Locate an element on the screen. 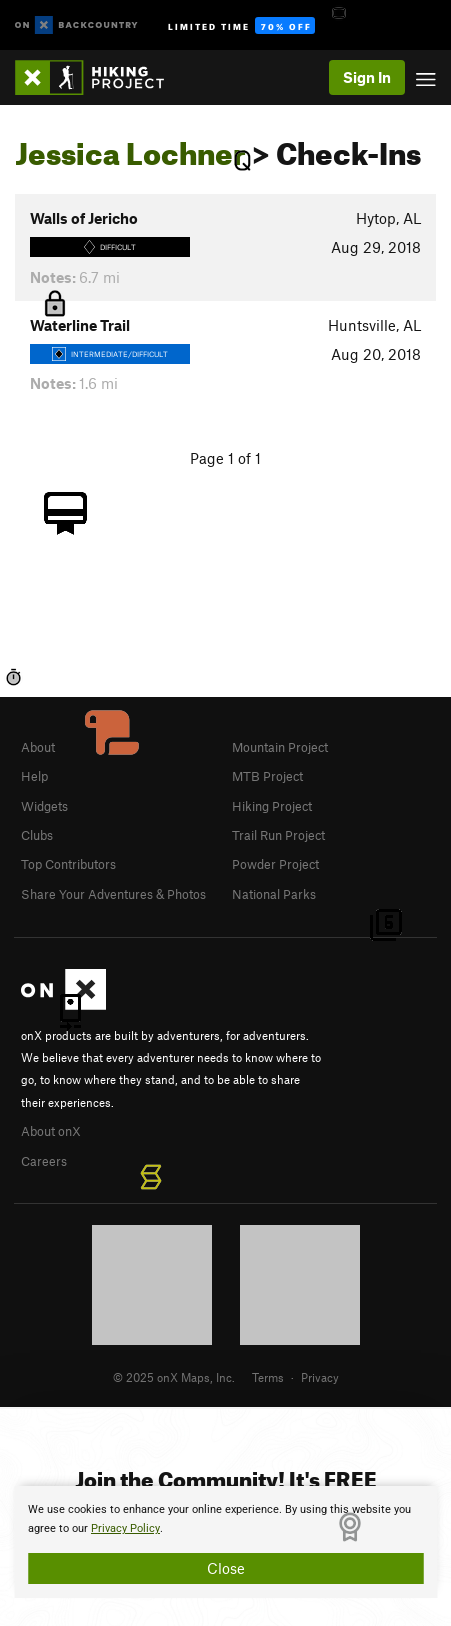 This screenshot has height=1626, width=451. represents the letter Q in alphabetical navigation is located at coordinates (242, 160).